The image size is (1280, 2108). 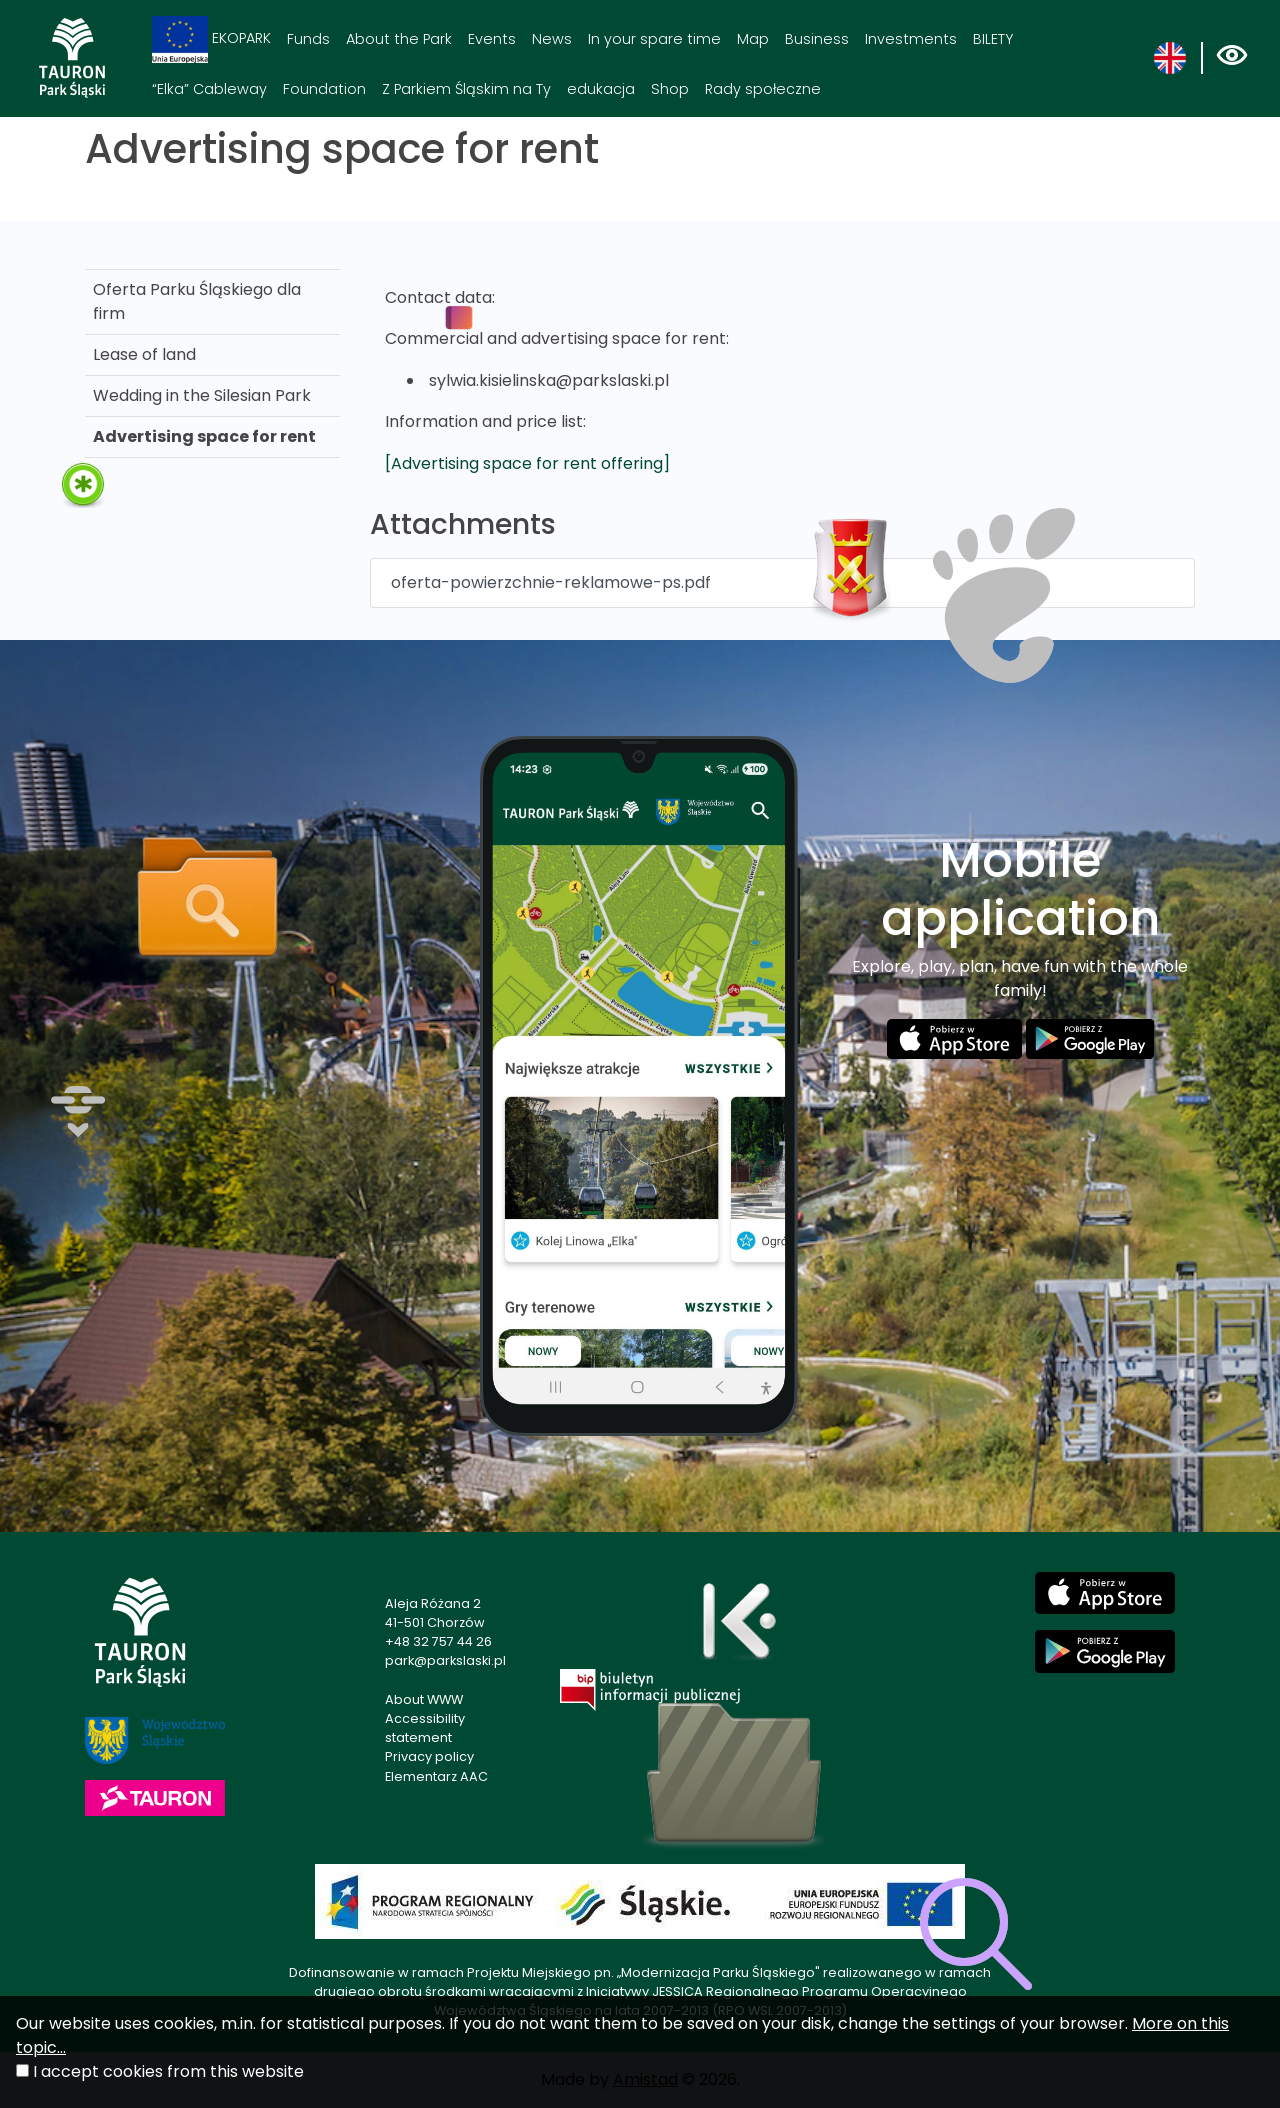 What do you see at coordinates (207, 904) in the screenshot?
I see `access saved search queries` at bounding box center [207, 904].